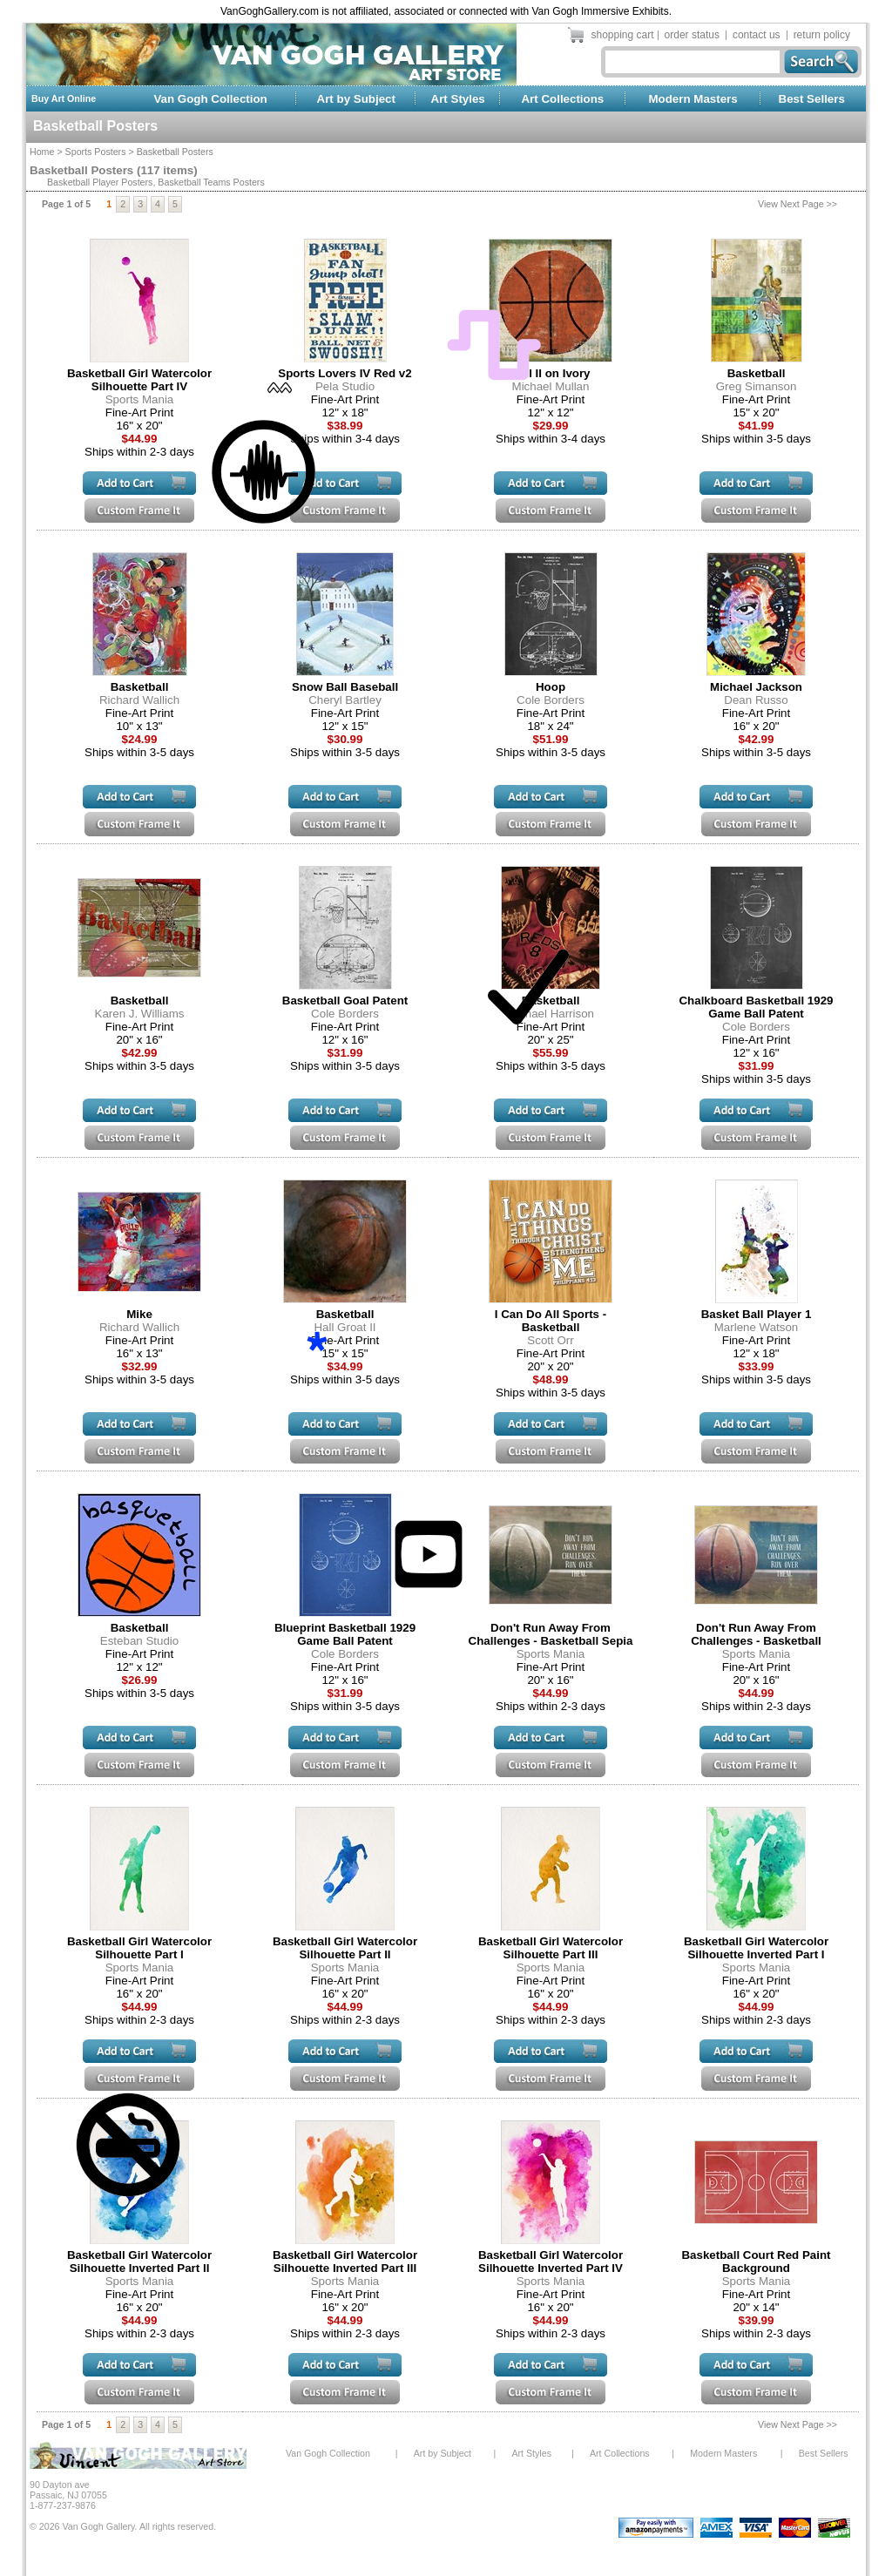  What do you see at coordinates (429, 1554) in the screenshot?
I see `open youtube` at bounding box center [429, 1554].